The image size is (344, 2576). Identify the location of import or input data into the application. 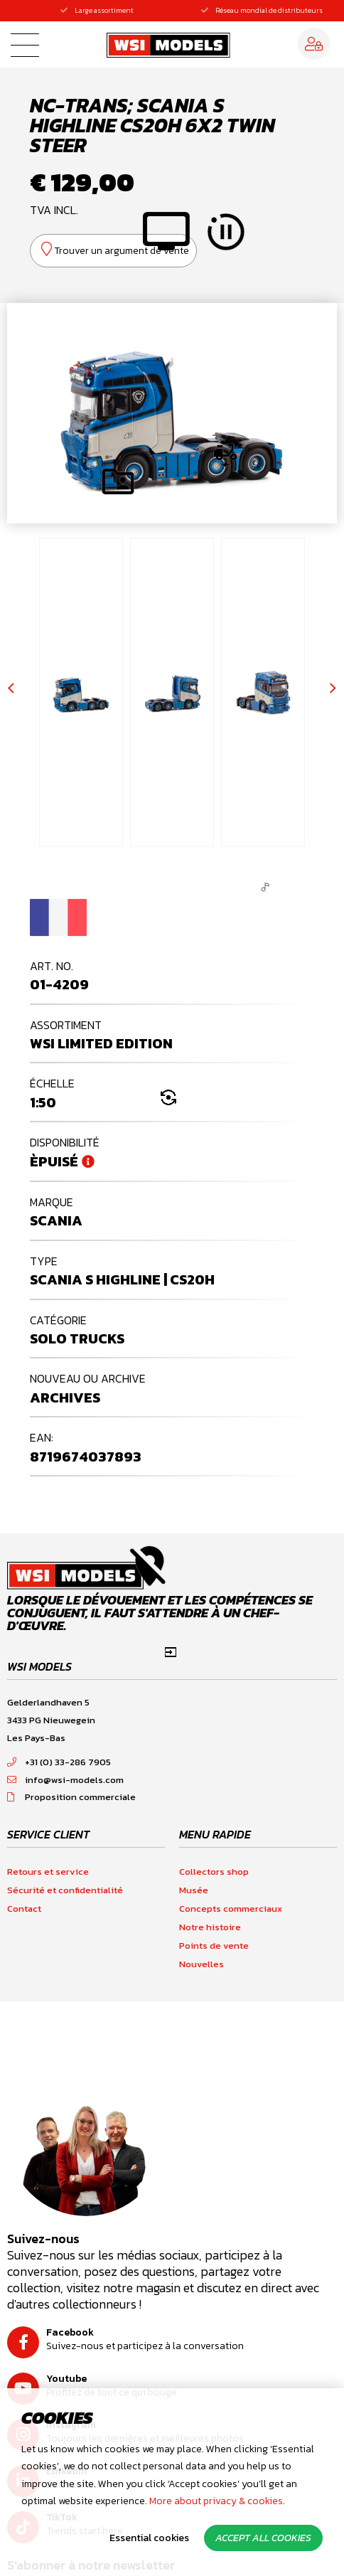
(171, 1652).